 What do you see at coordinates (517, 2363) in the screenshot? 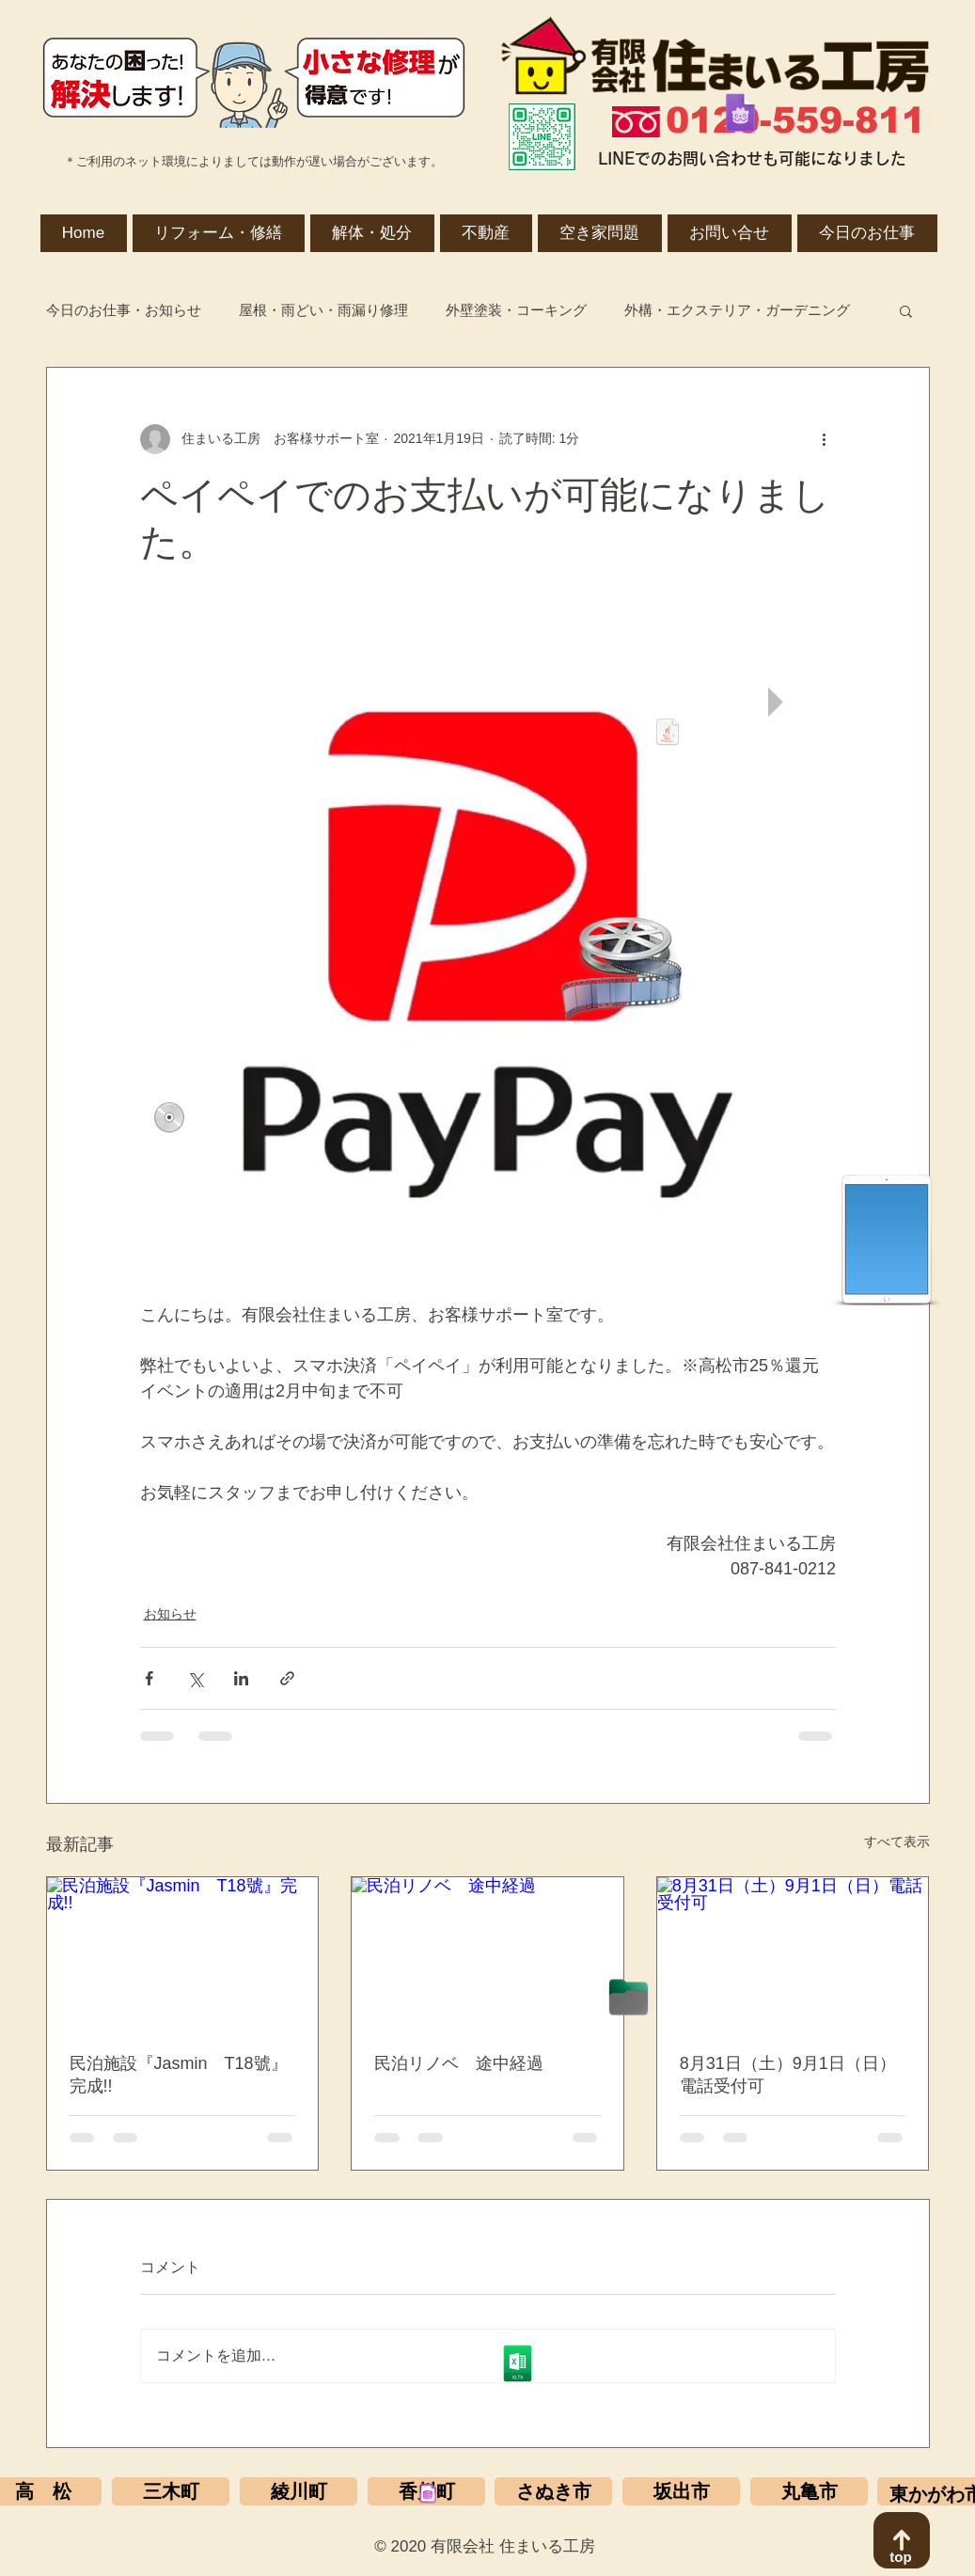
I see `excel spreadsheet template file` at bounding box center [517, 2363].